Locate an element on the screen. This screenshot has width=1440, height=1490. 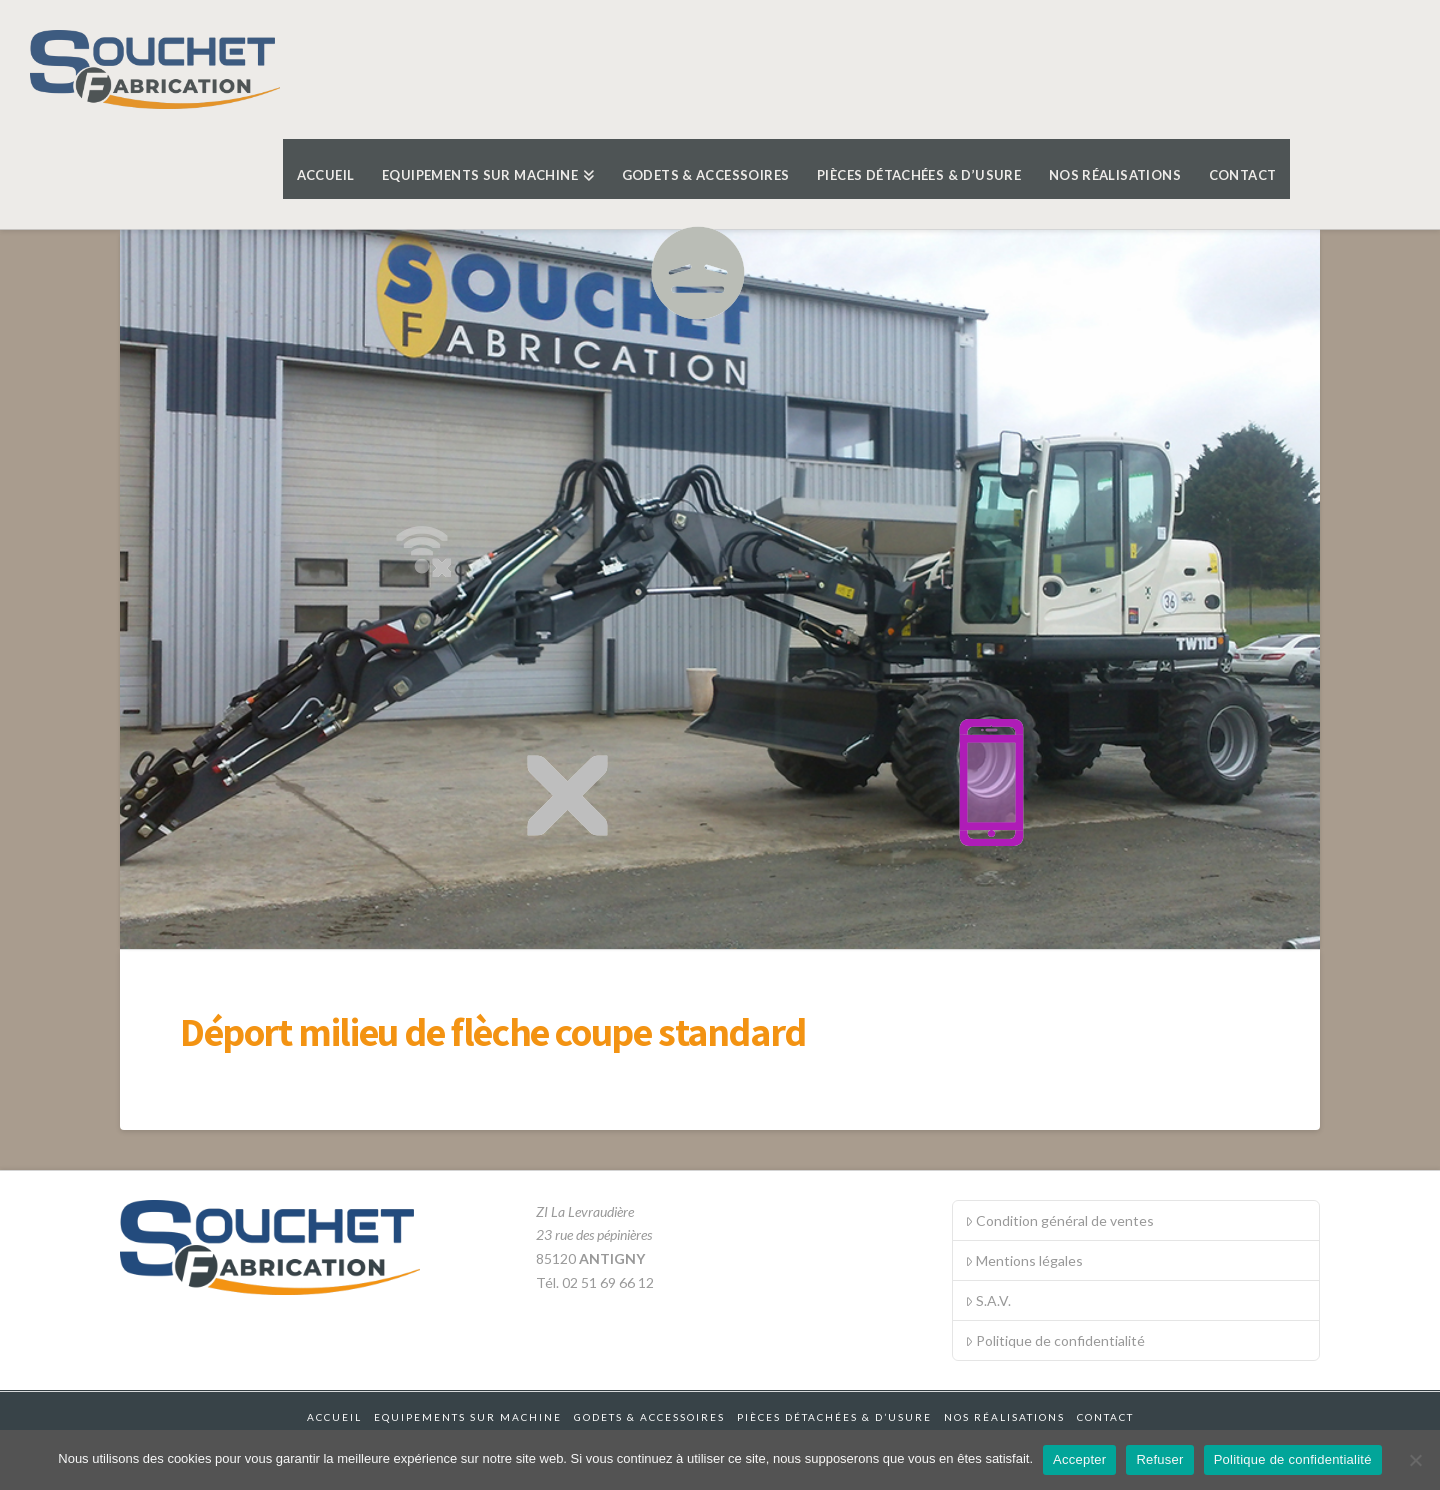
close the current window is located at coordinates (567, 795).